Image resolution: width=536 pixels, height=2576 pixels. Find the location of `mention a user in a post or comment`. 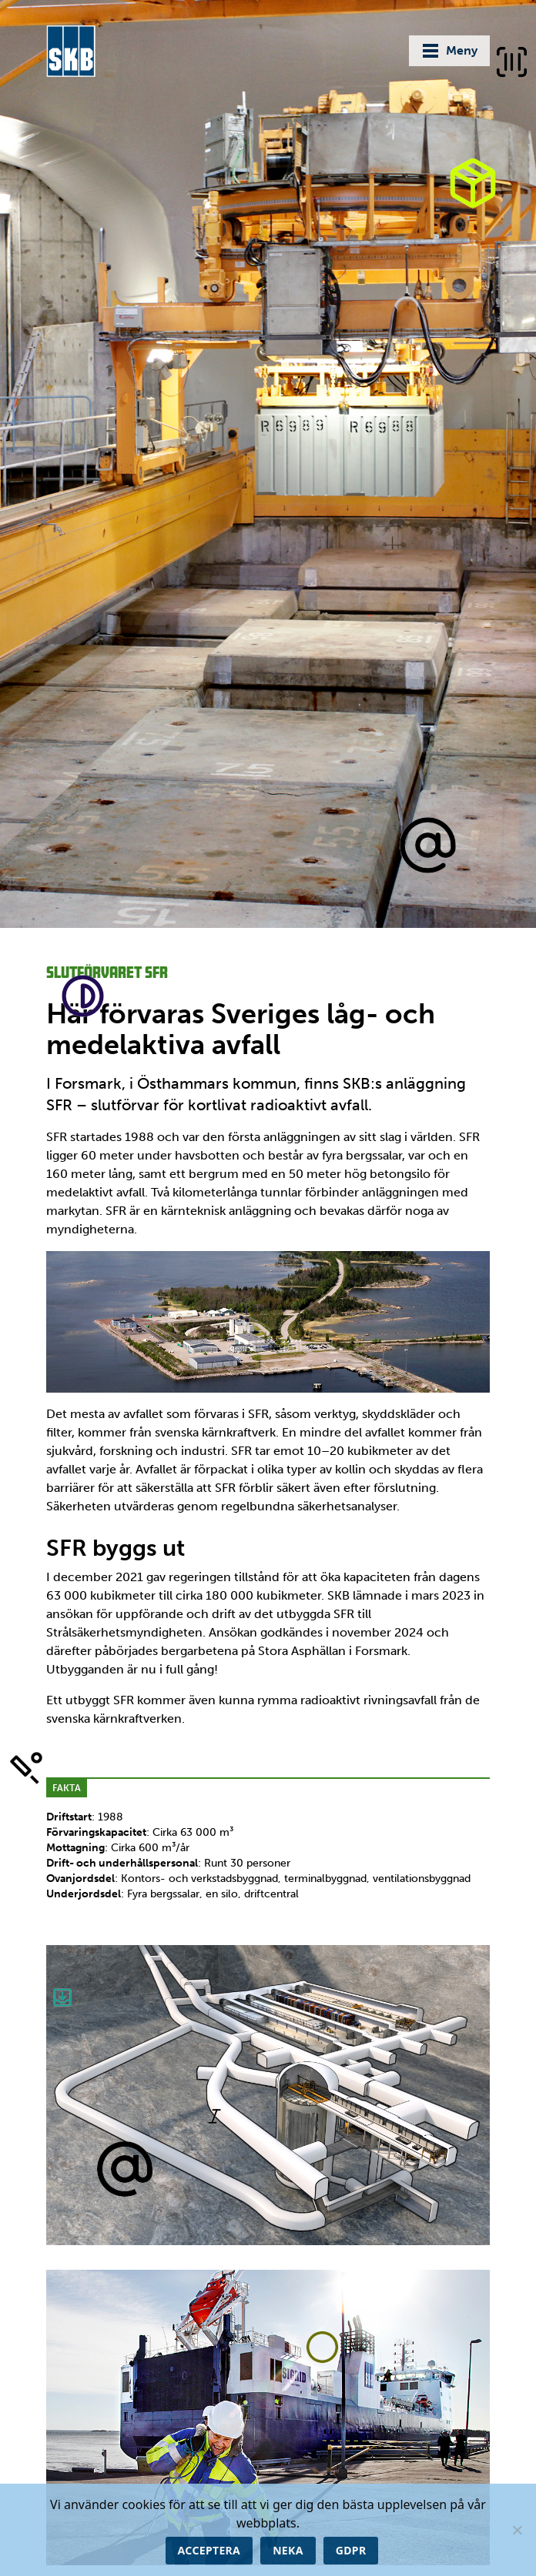

mention a user in a post or comment is located at coordinates (427, 845).